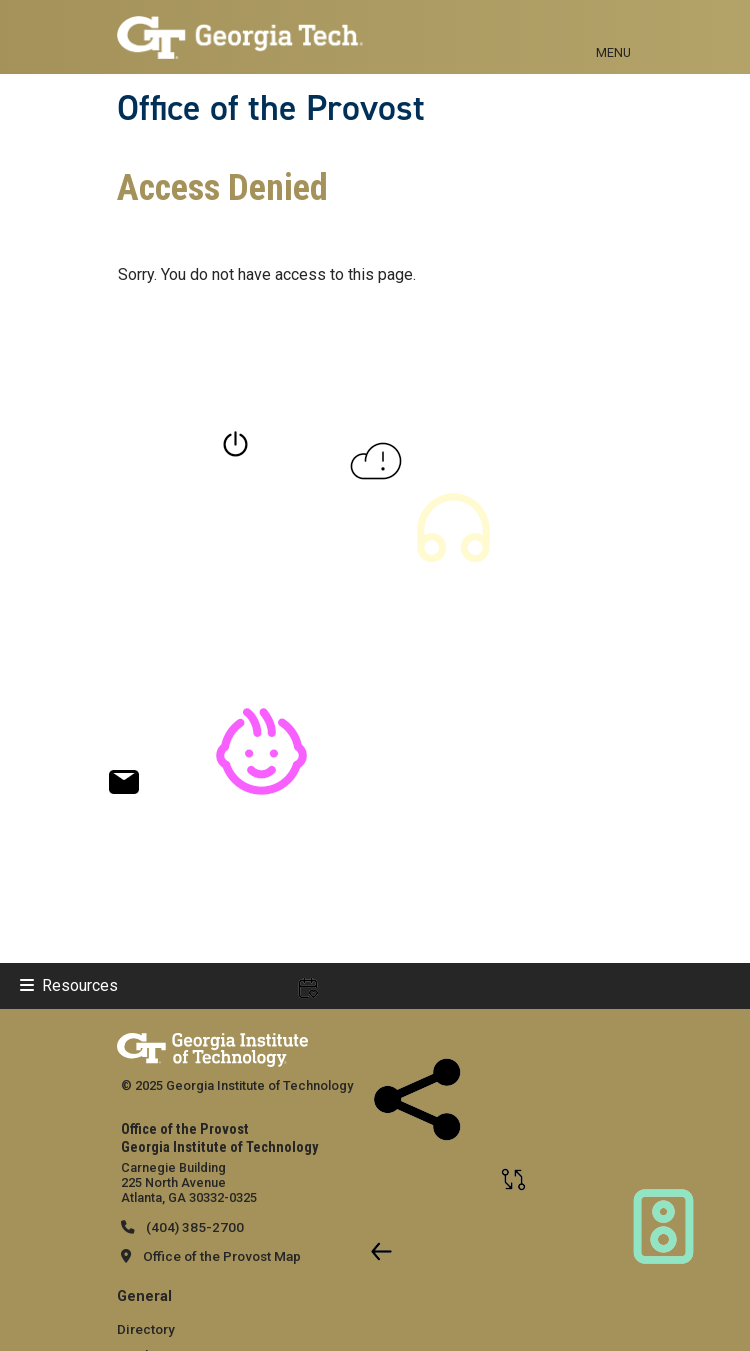 The image size is (750, 1351). I want to click on view code changes between versions, so click(513, 1179).